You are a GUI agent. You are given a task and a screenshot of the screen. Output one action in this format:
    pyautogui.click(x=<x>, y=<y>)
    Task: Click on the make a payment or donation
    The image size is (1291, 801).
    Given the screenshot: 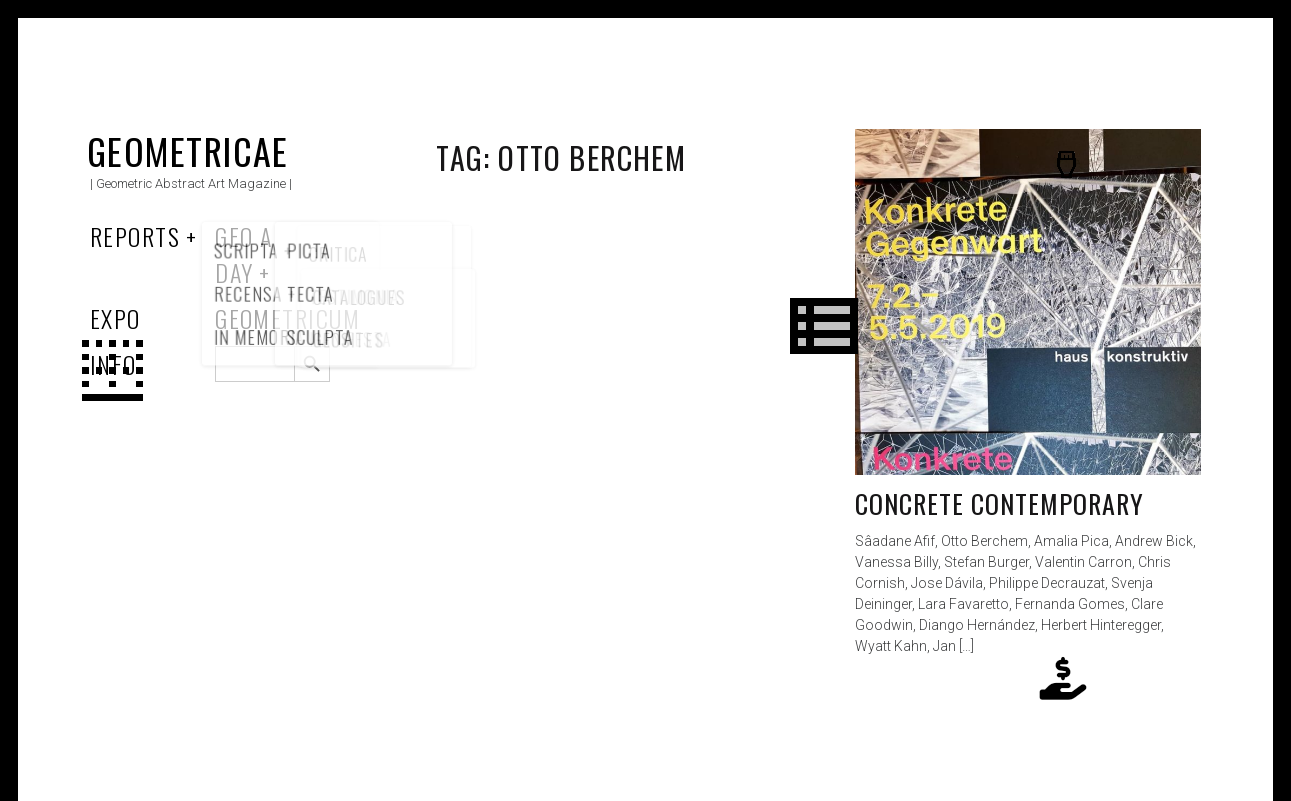 What is the action you would take?
    pyautogui.click(x=1063, y=679)
    